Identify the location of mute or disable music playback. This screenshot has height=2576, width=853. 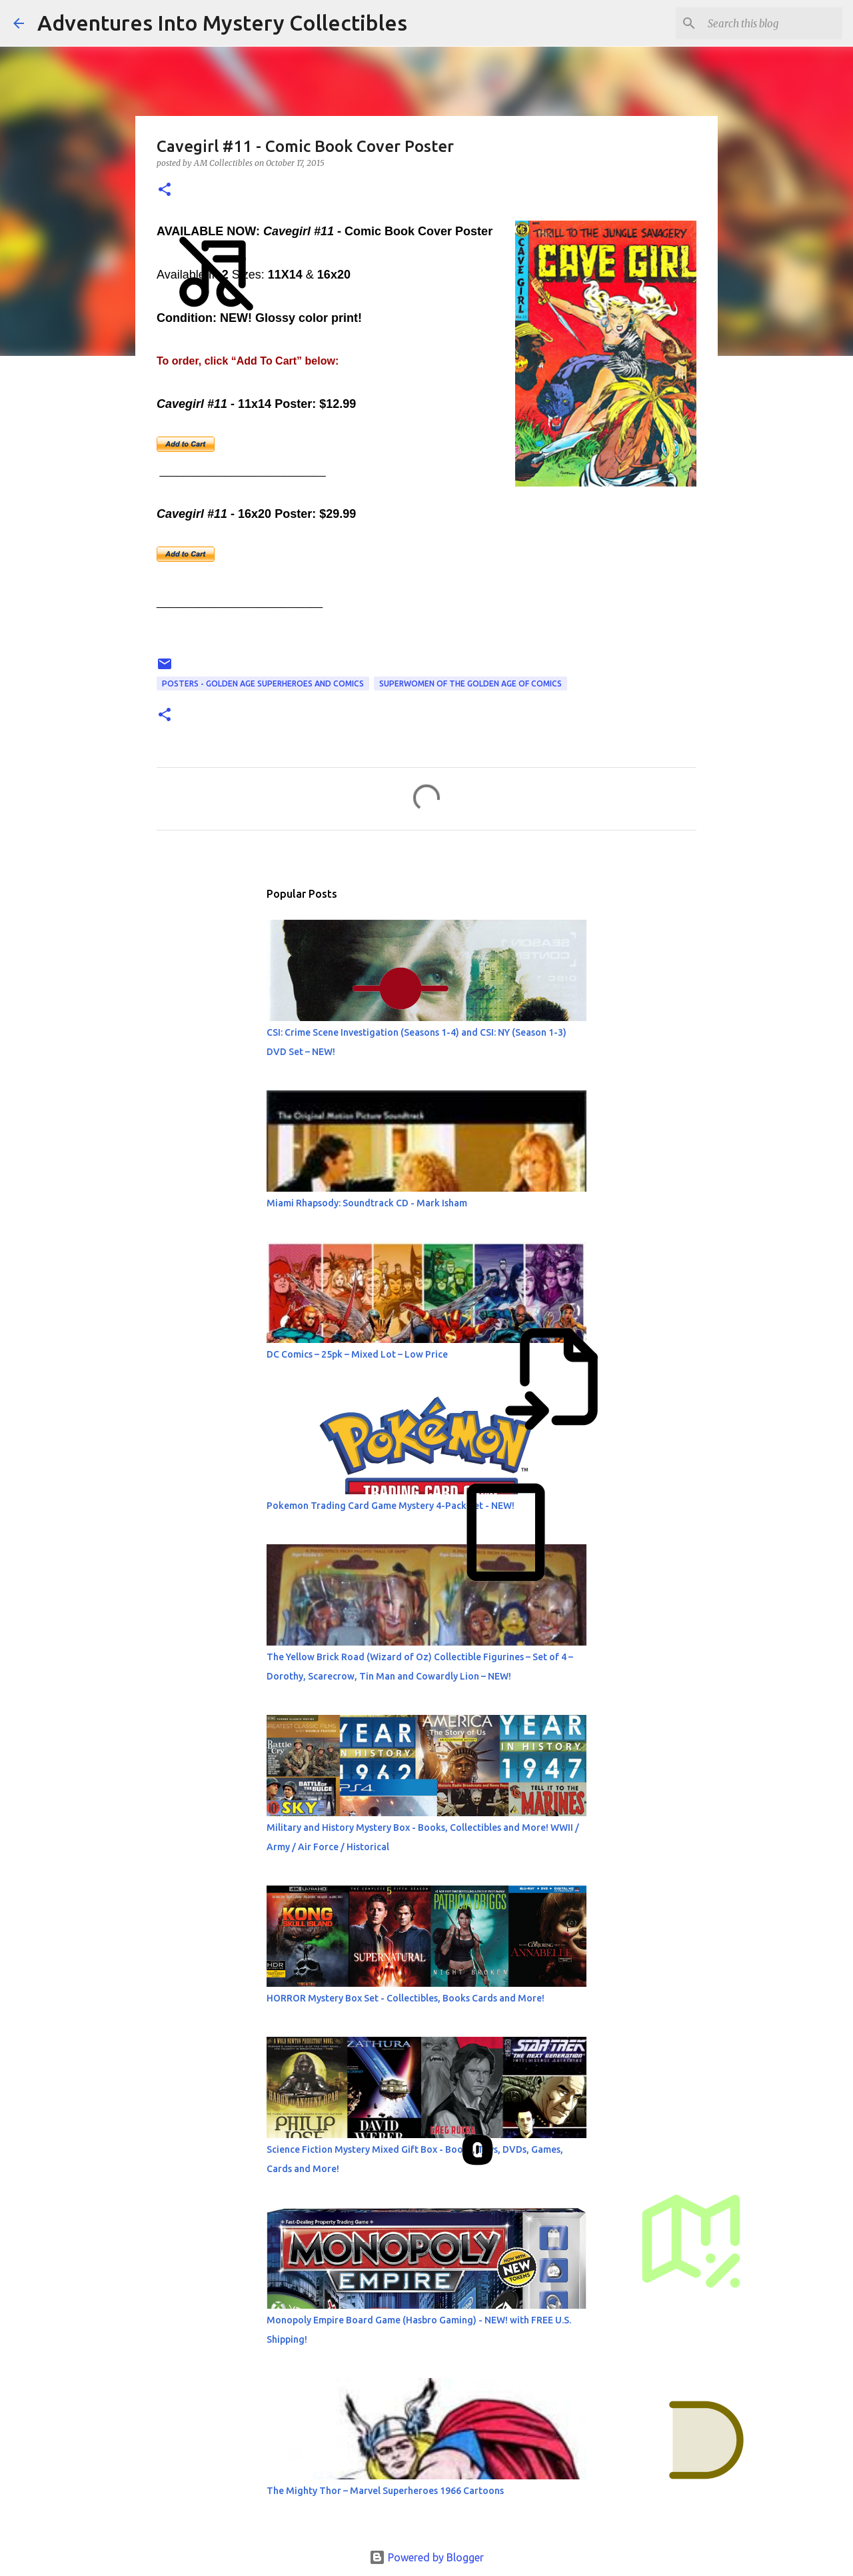
(216, 273).